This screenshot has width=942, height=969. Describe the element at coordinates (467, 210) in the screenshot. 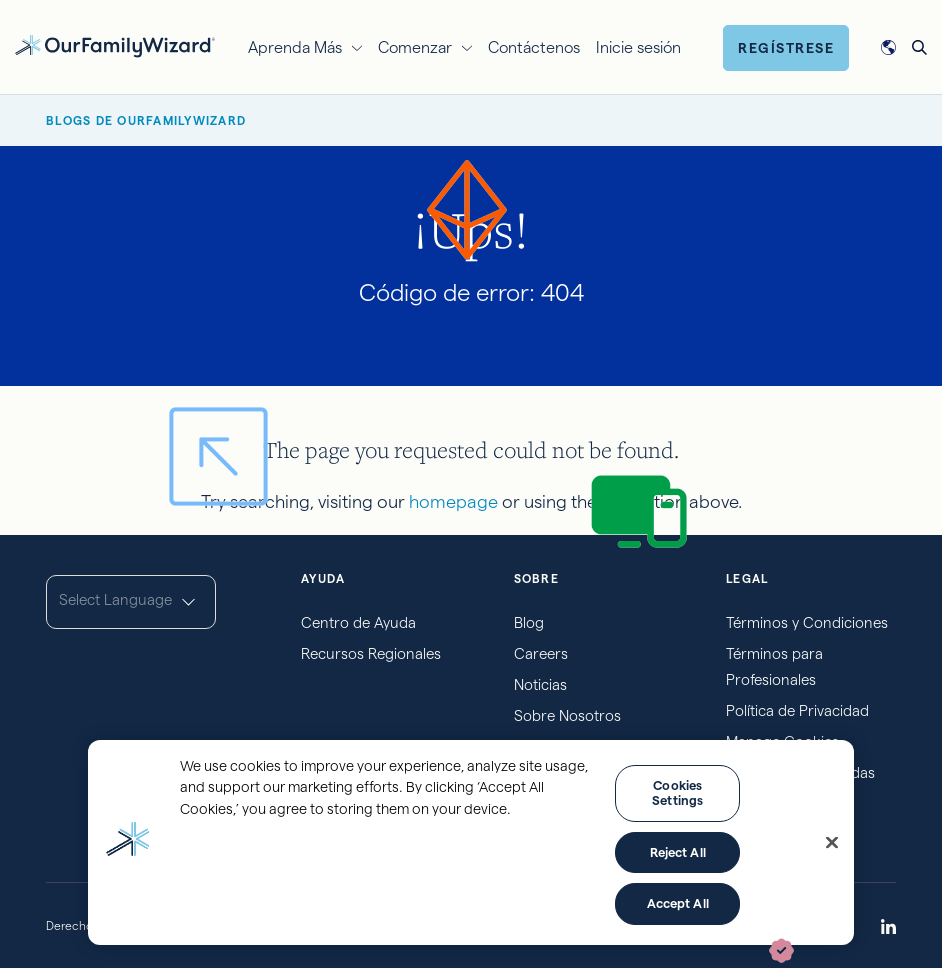

I see `view ethereum wallet or balance` at that location.